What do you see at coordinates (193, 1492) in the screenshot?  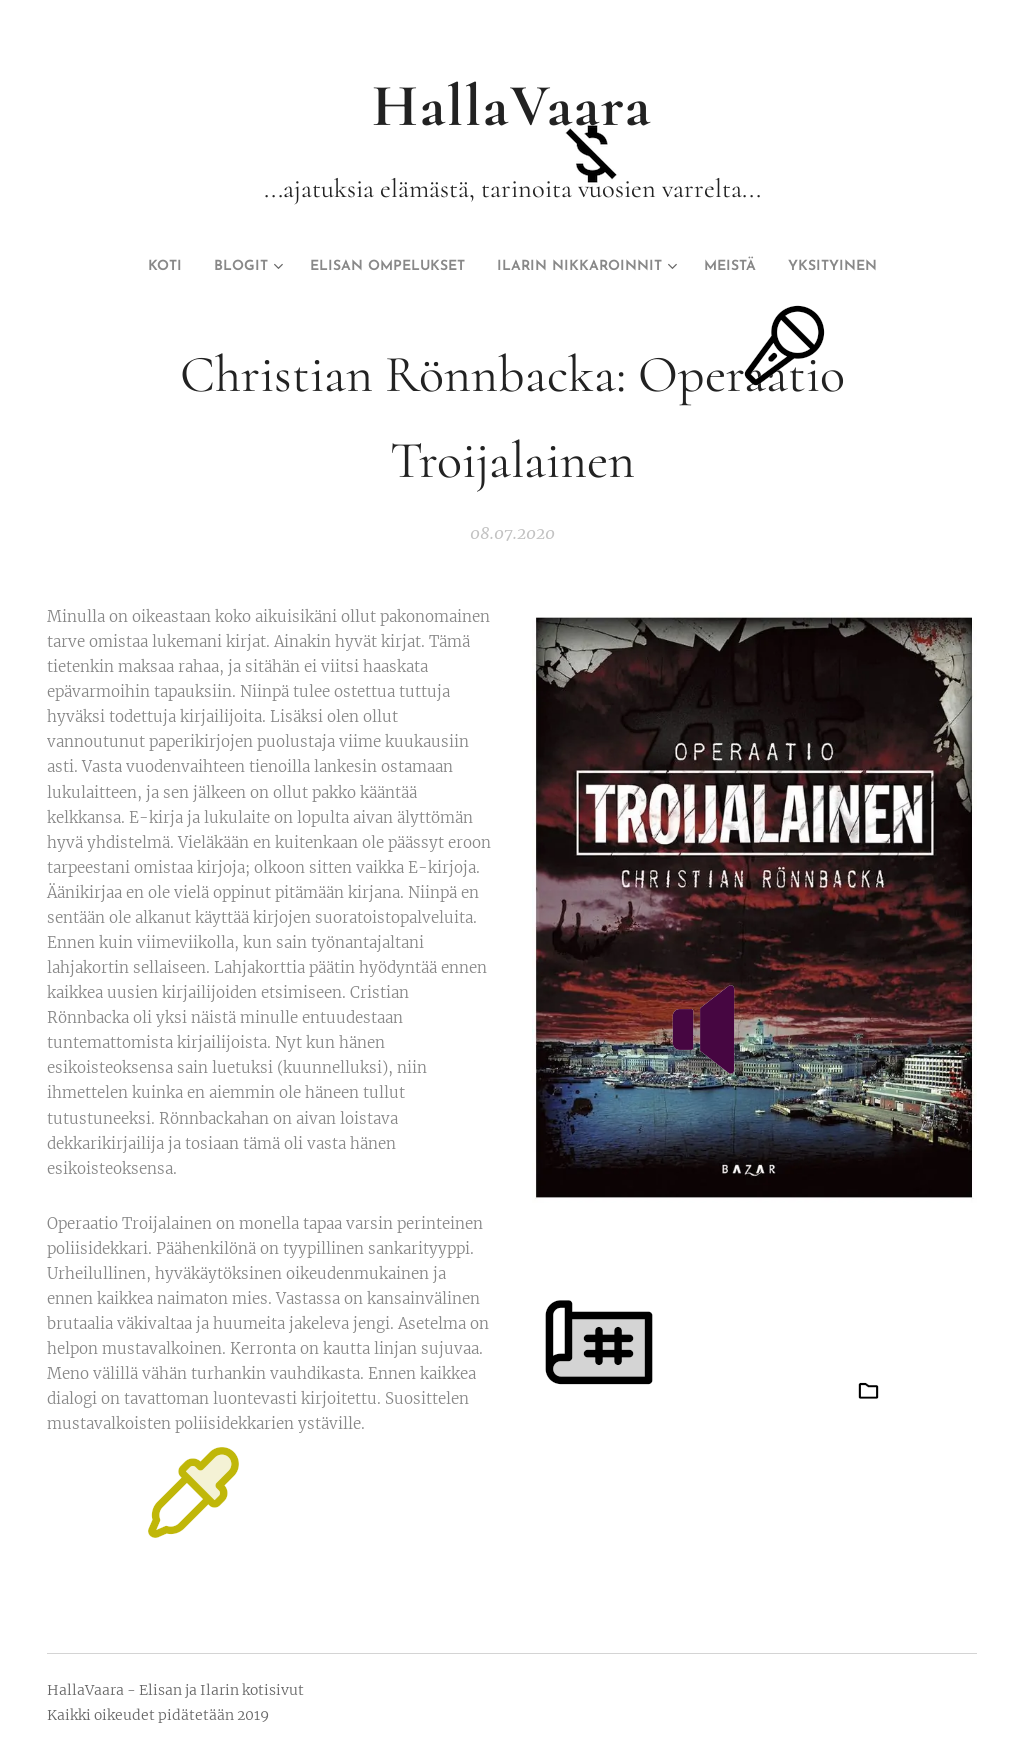 I see `pick a color from the canvas` at bounding box center [193, 1492].